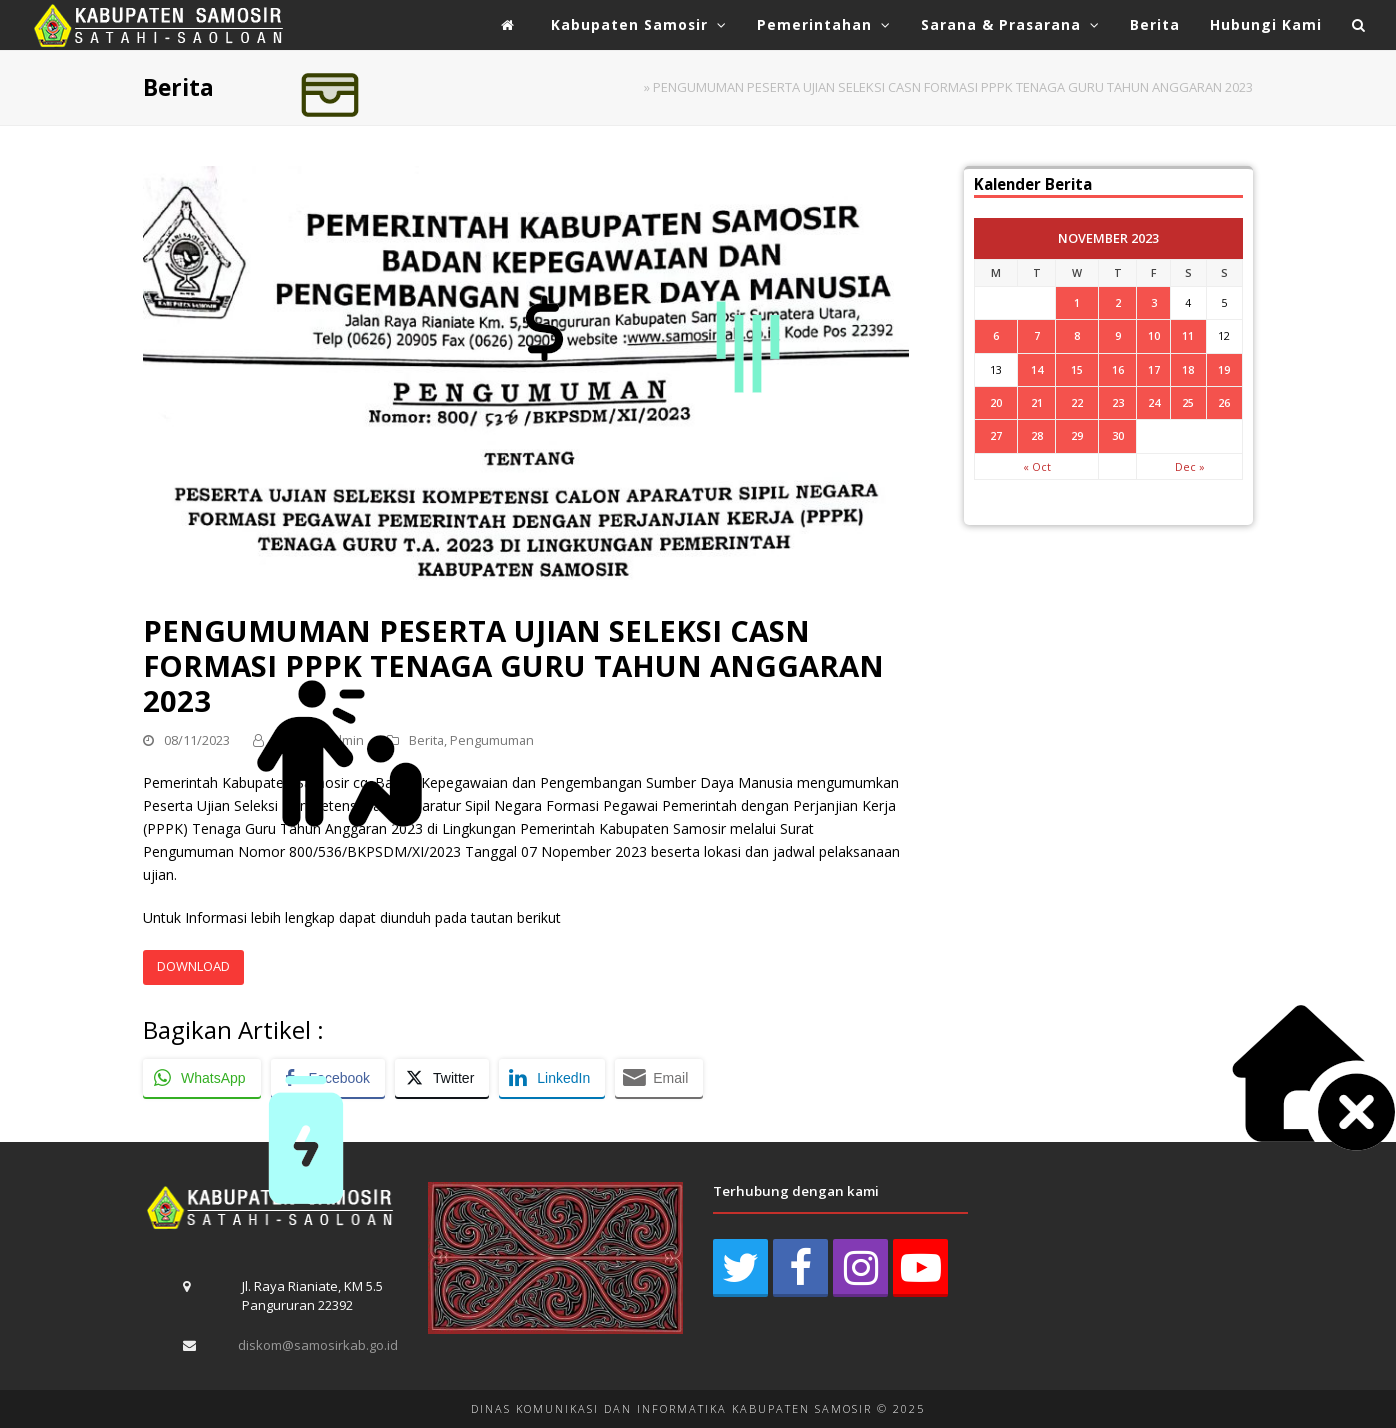 Image resolution: width=1396 pixels, height=1428 pixels. I want to click on access your wallet or saved payment methods, so click(330, 95).